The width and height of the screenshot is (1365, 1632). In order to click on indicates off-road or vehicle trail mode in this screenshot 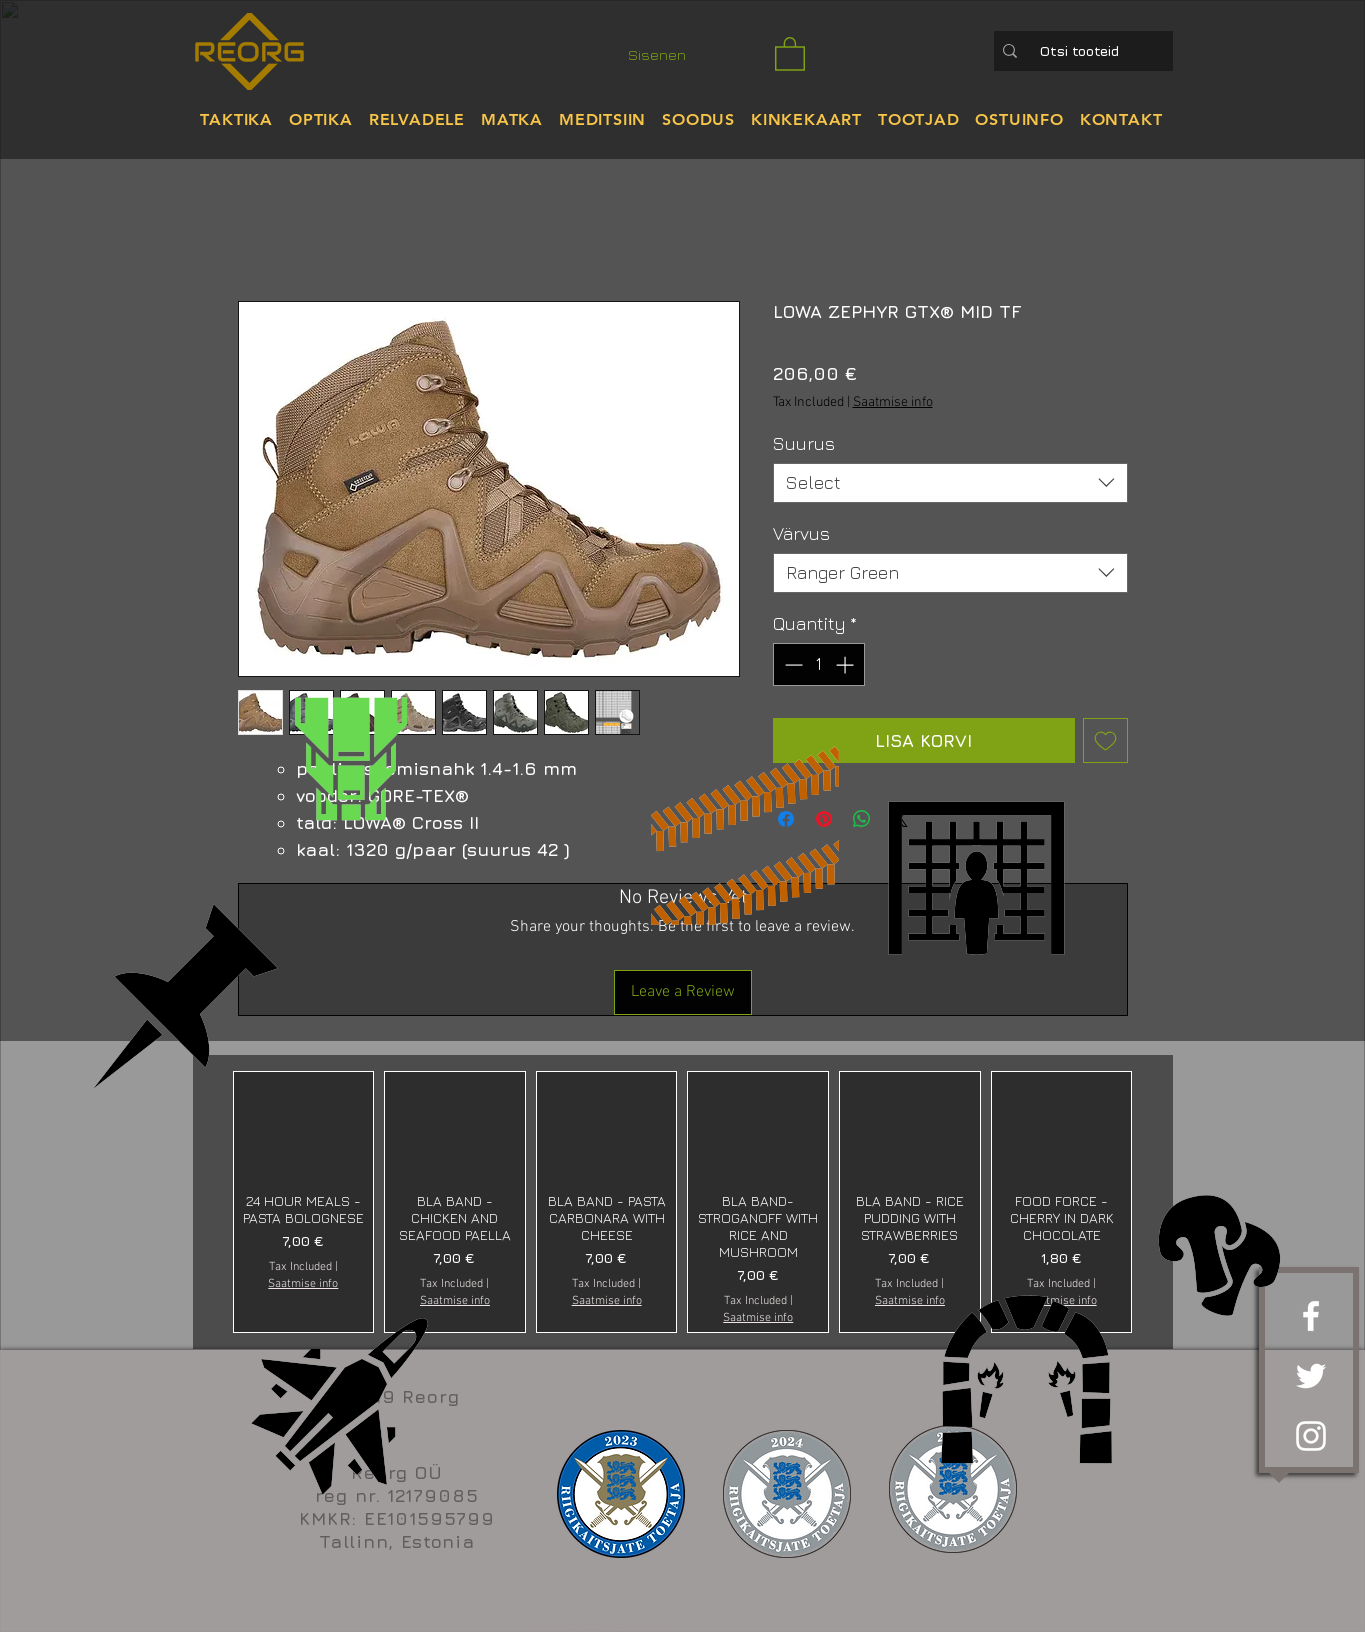, I will do `click(745, 831)`.